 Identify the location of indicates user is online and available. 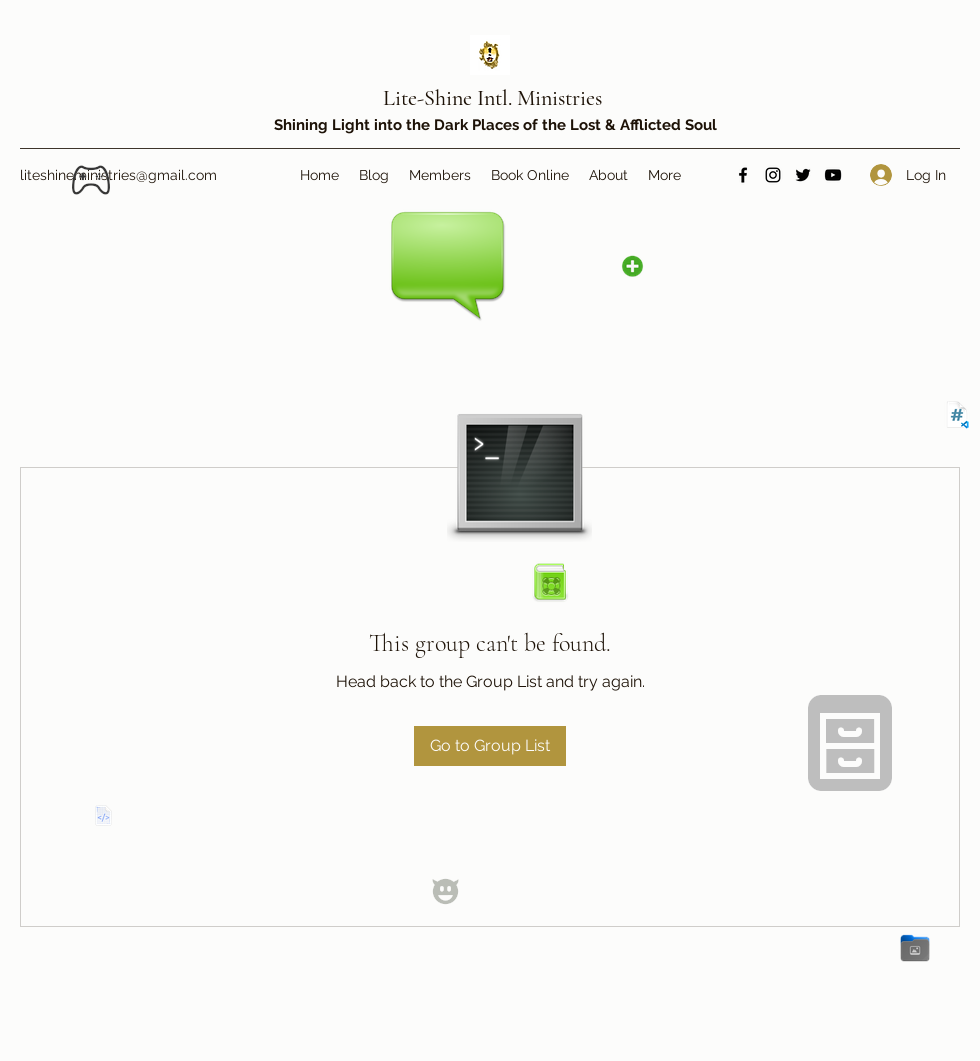
(448, 264).